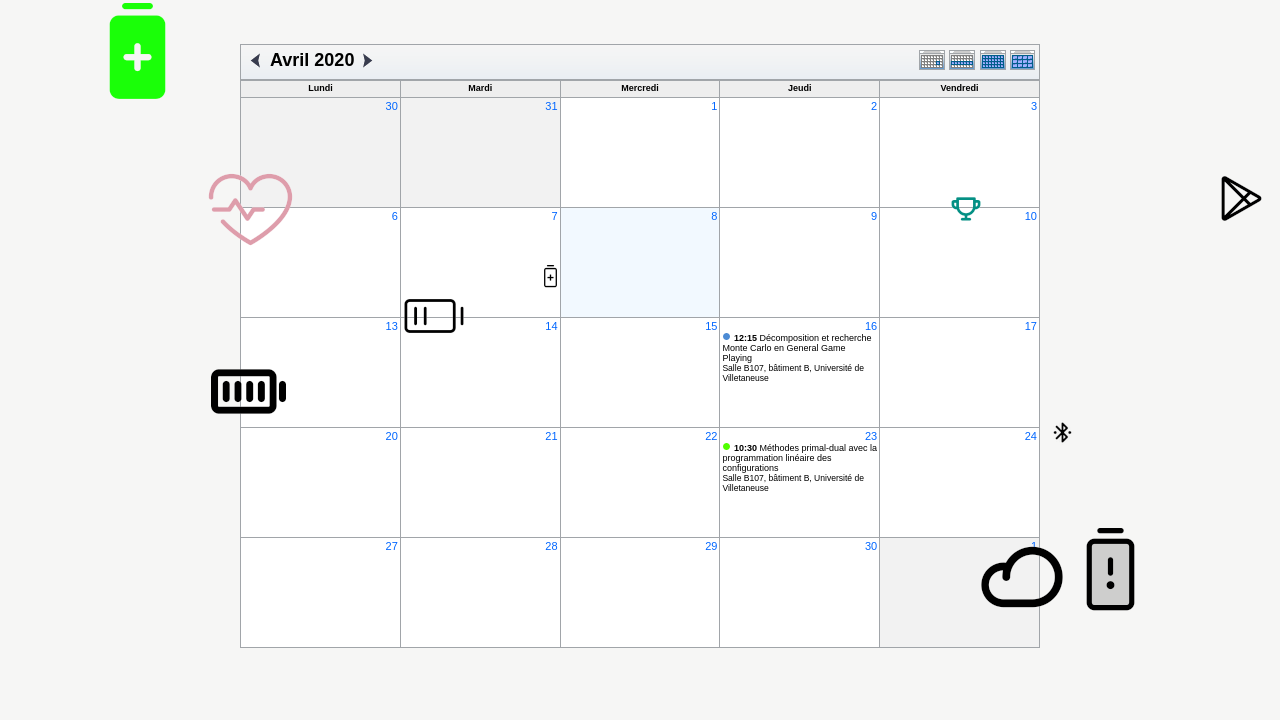 The width and height of the screenshot is (1280, 720). I want to click on view health or fitness tracking data, so click(250, 206).